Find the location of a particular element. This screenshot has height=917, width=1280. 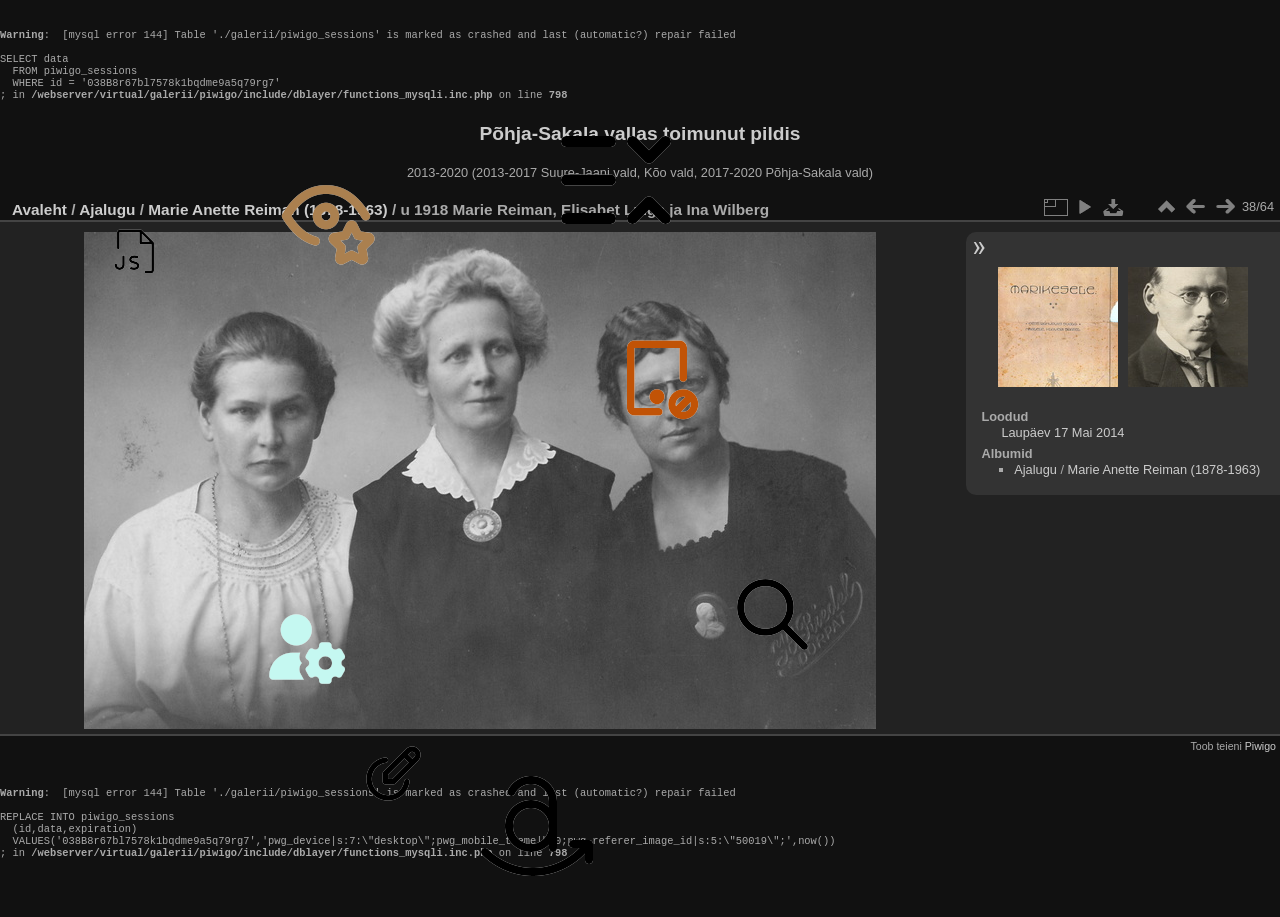

access user settings is located at coordinates (304, 646).